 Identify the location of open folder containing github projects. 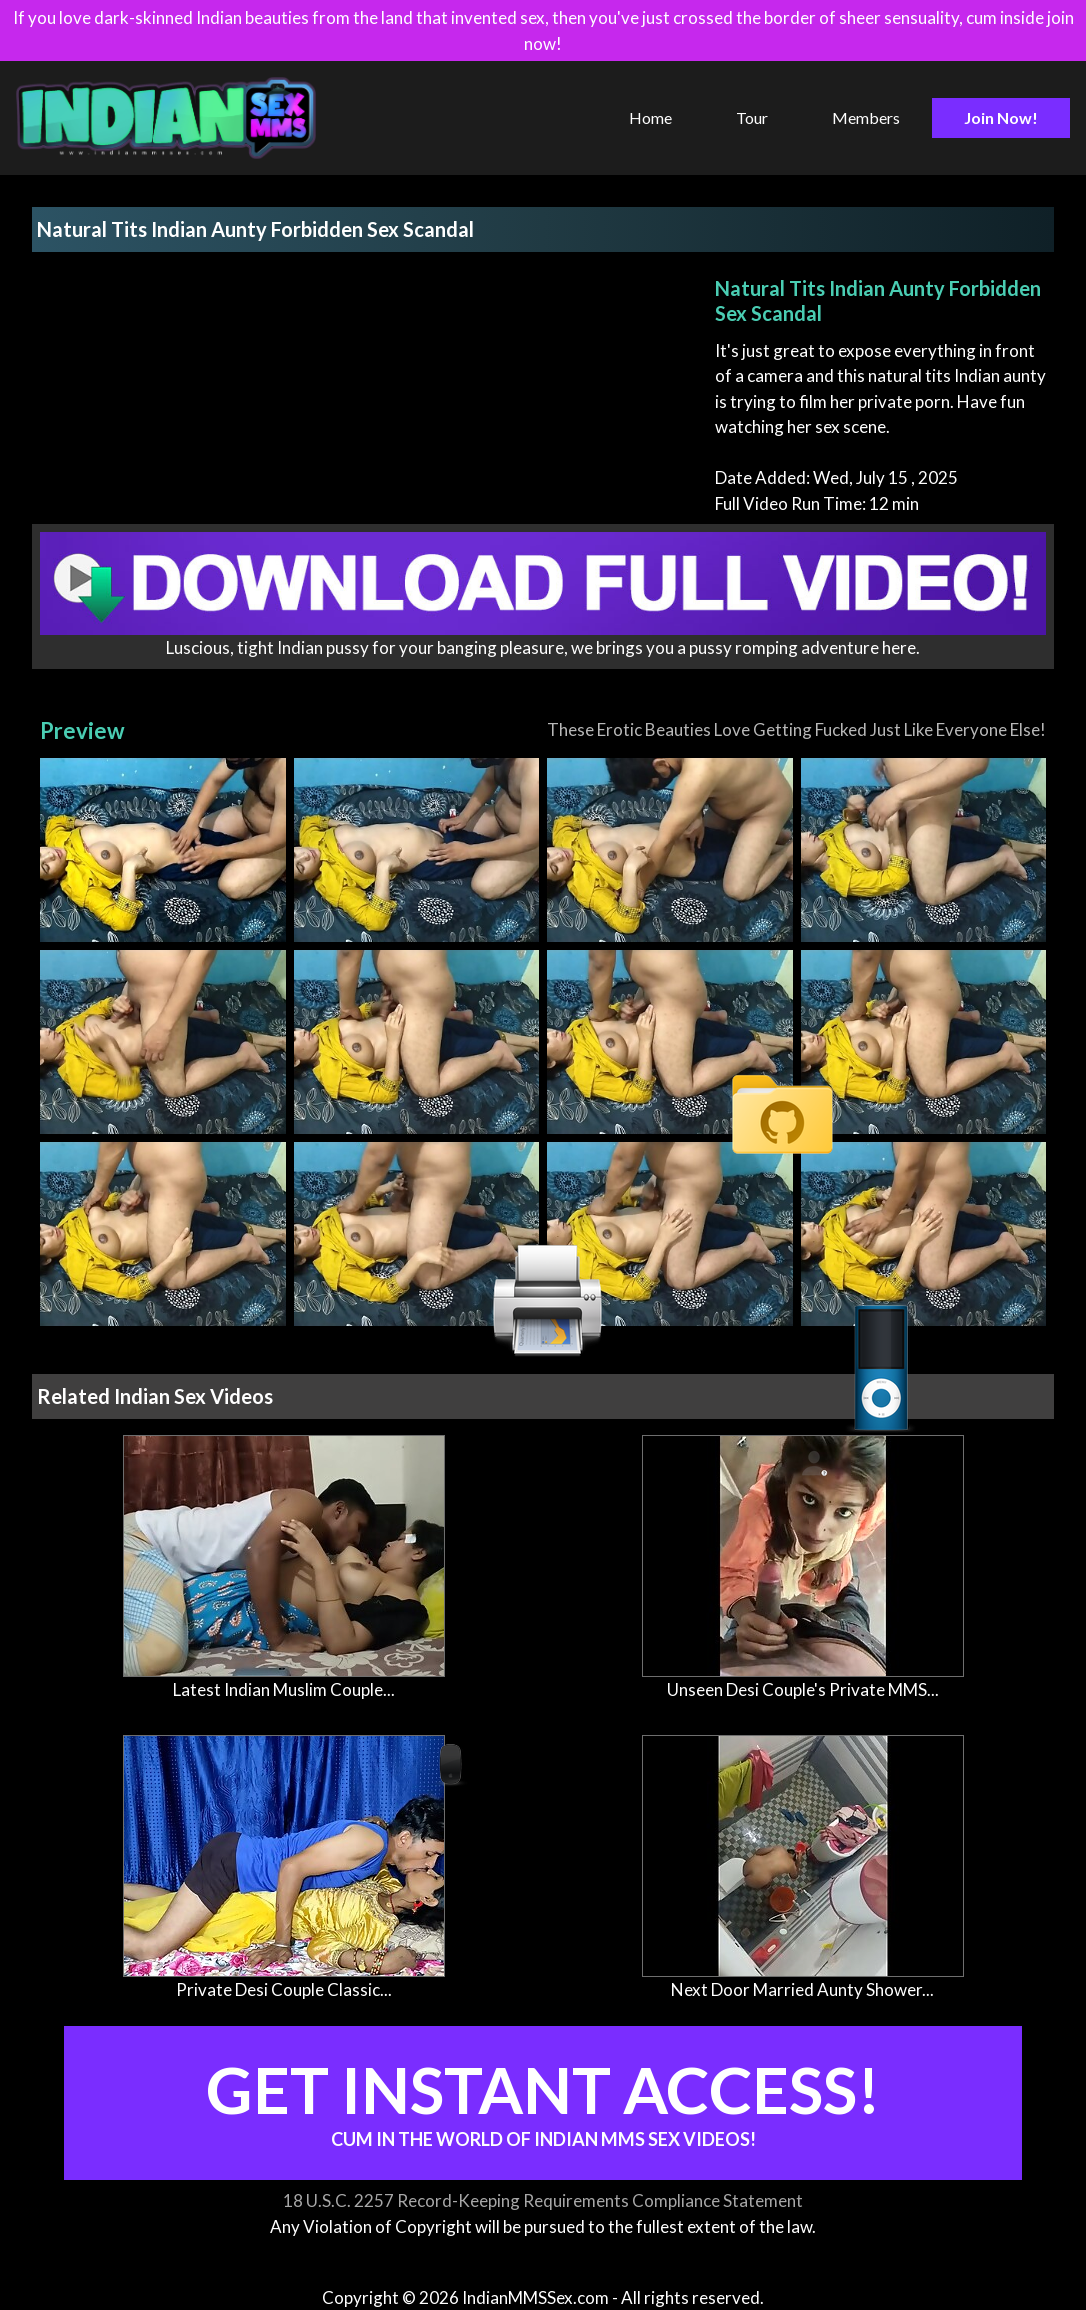
(782, 1117).